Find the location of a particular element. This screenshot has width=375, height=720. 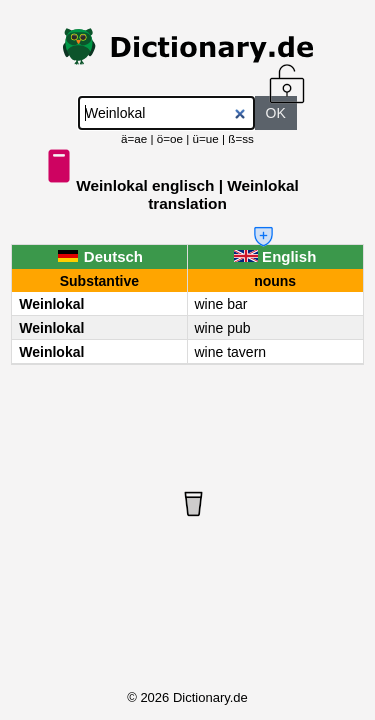

mobile device with speaker enabled is located at coordinates (59, 166).